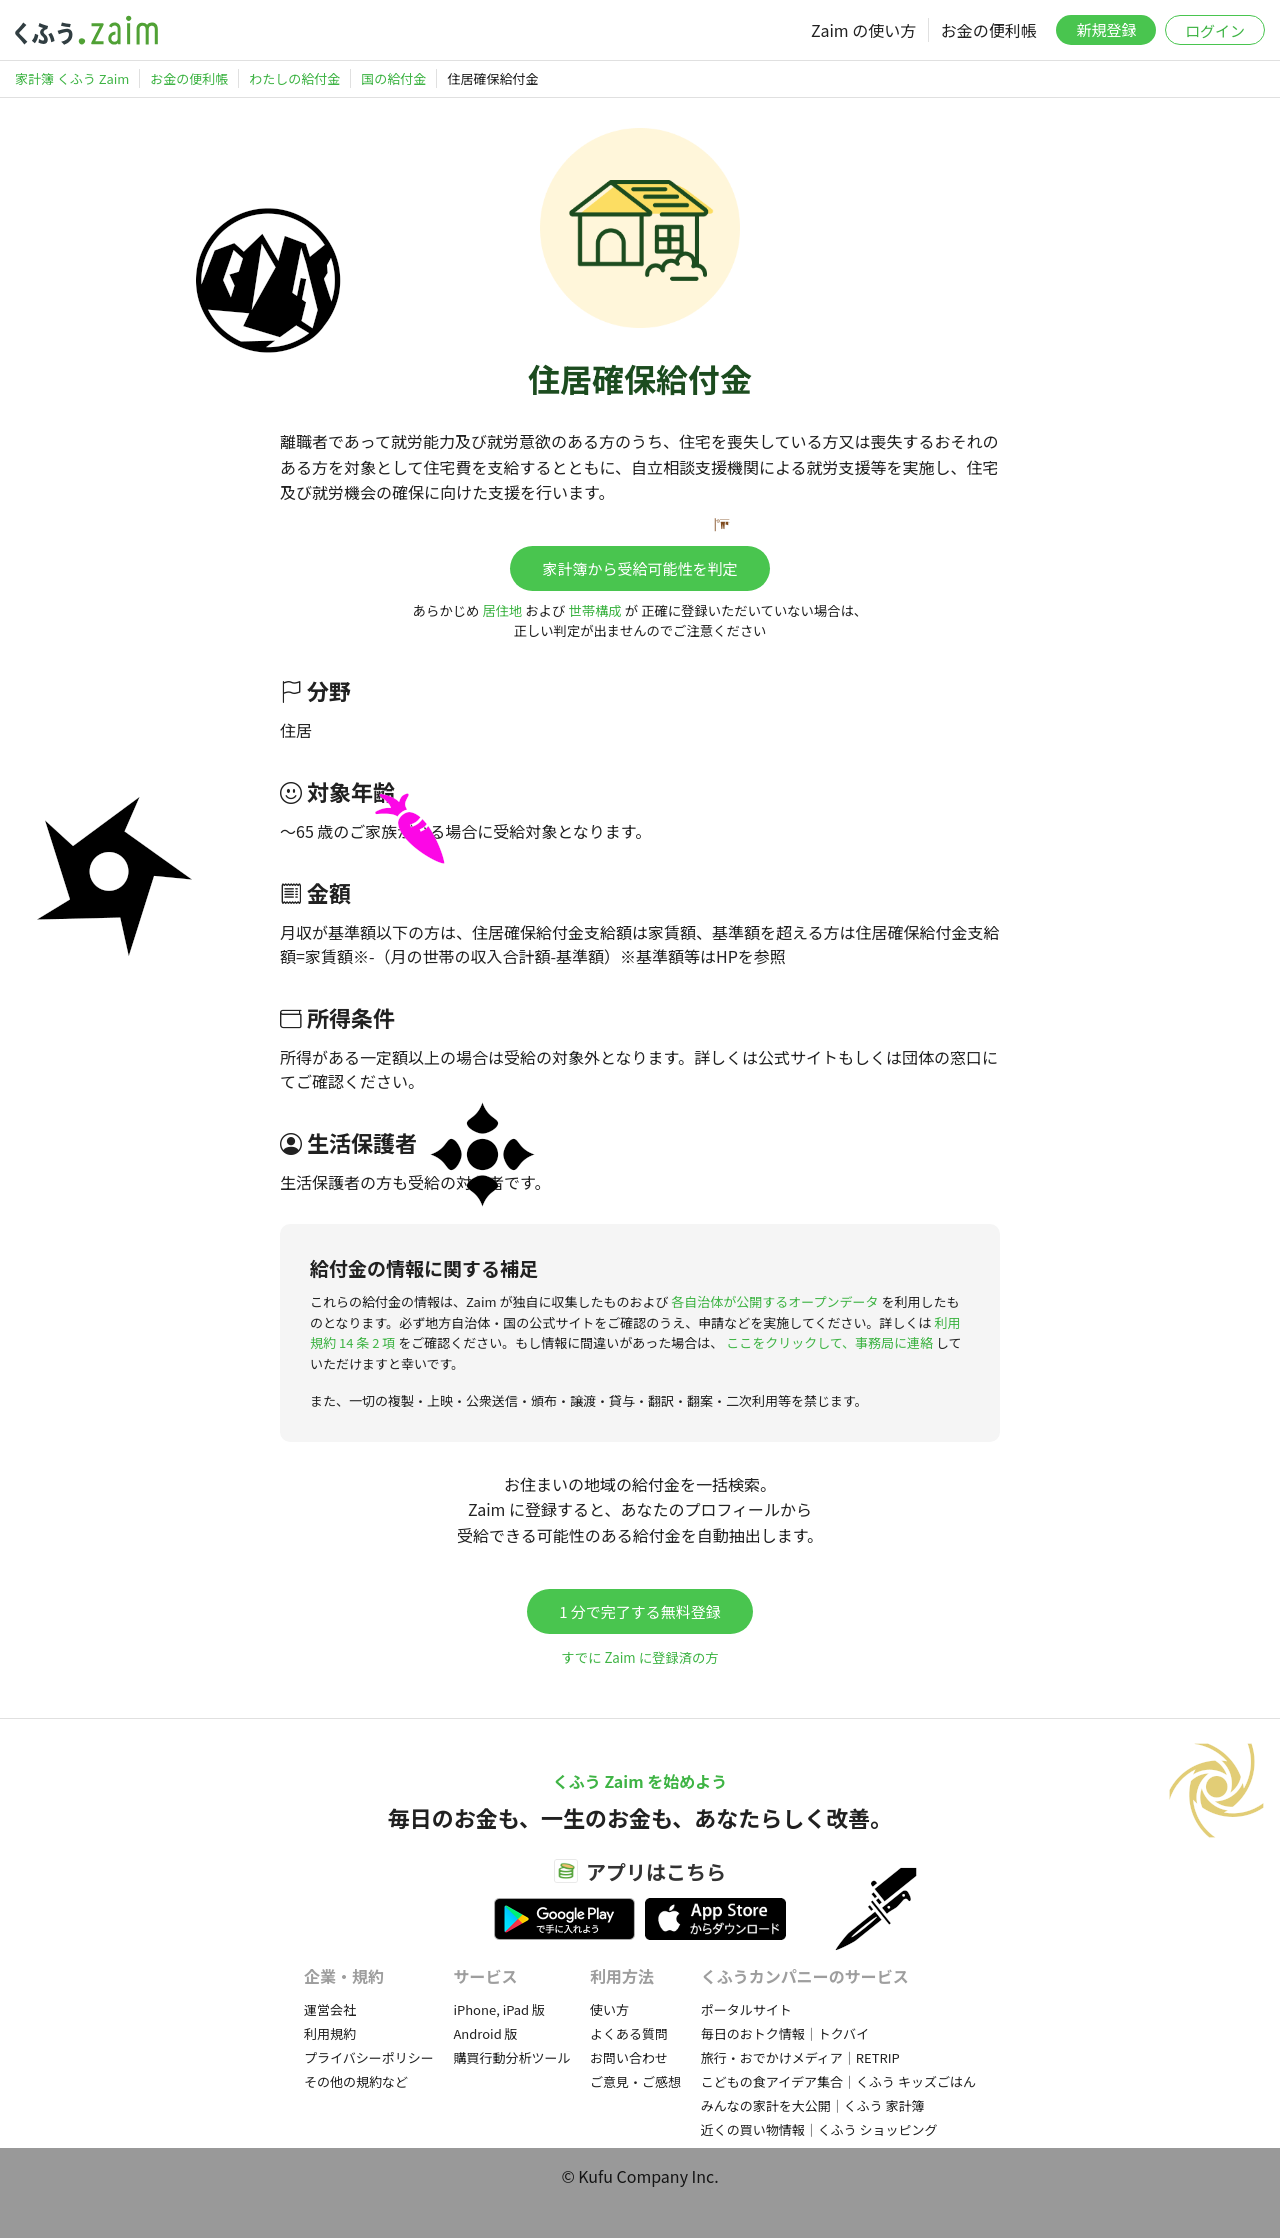 Image resolution: width=1280 pixels, height=2238 pixels. I want to click on indicates luck or chance-based game mechanic, so click(482, 1154).